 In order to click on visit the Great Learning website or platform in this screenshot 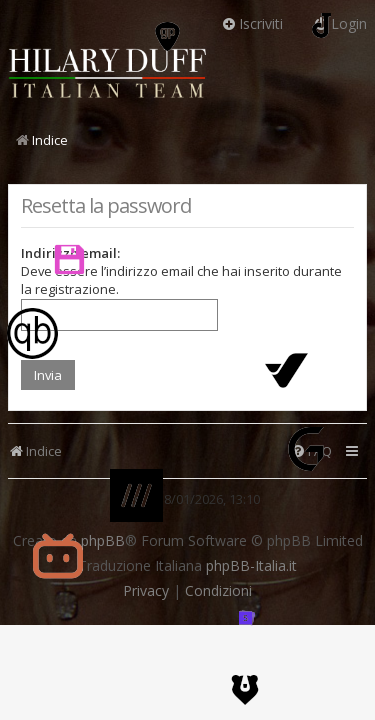, I will do `click(306, 449)`.